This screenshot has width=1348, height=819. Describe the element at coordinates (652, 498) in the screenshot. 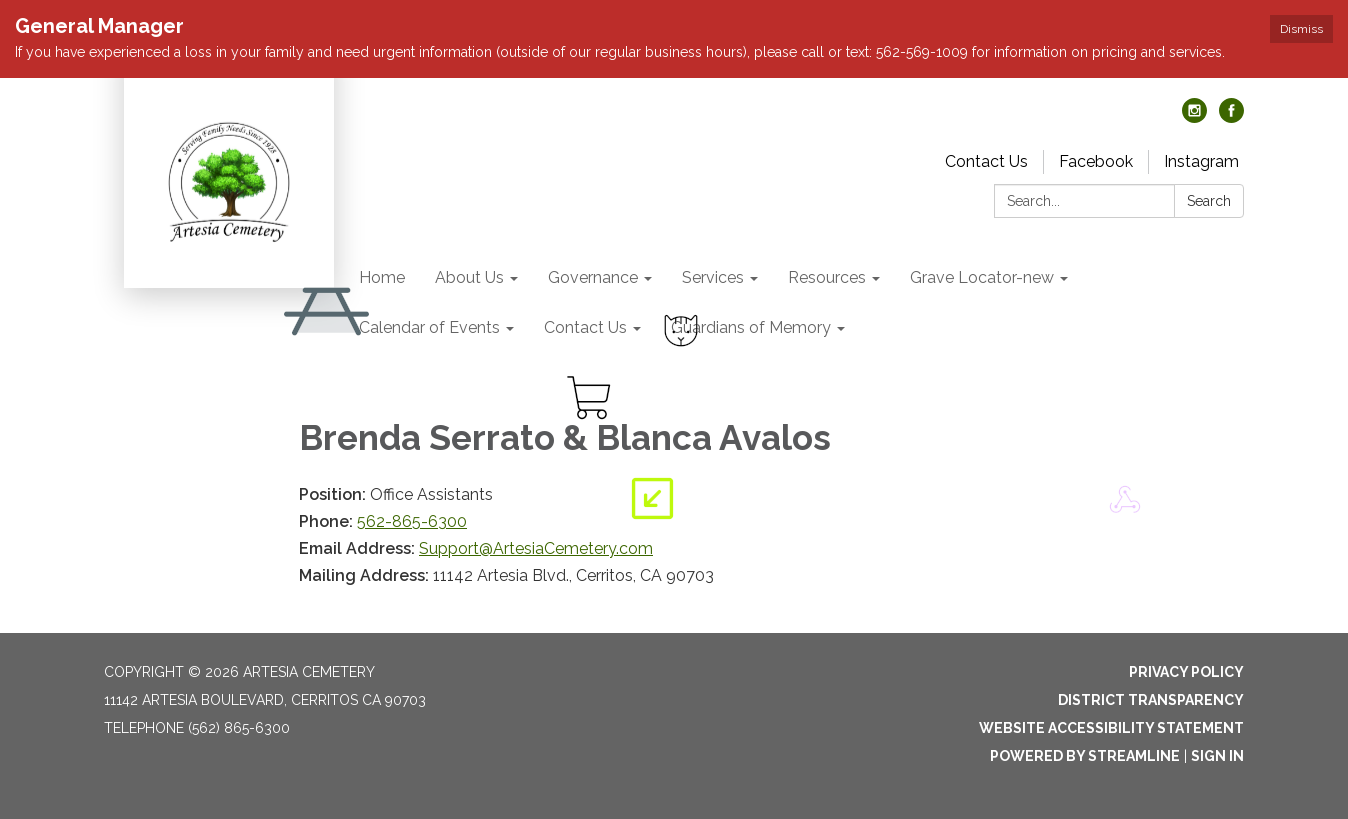

I see `move content to bottom-left corner` at that location.